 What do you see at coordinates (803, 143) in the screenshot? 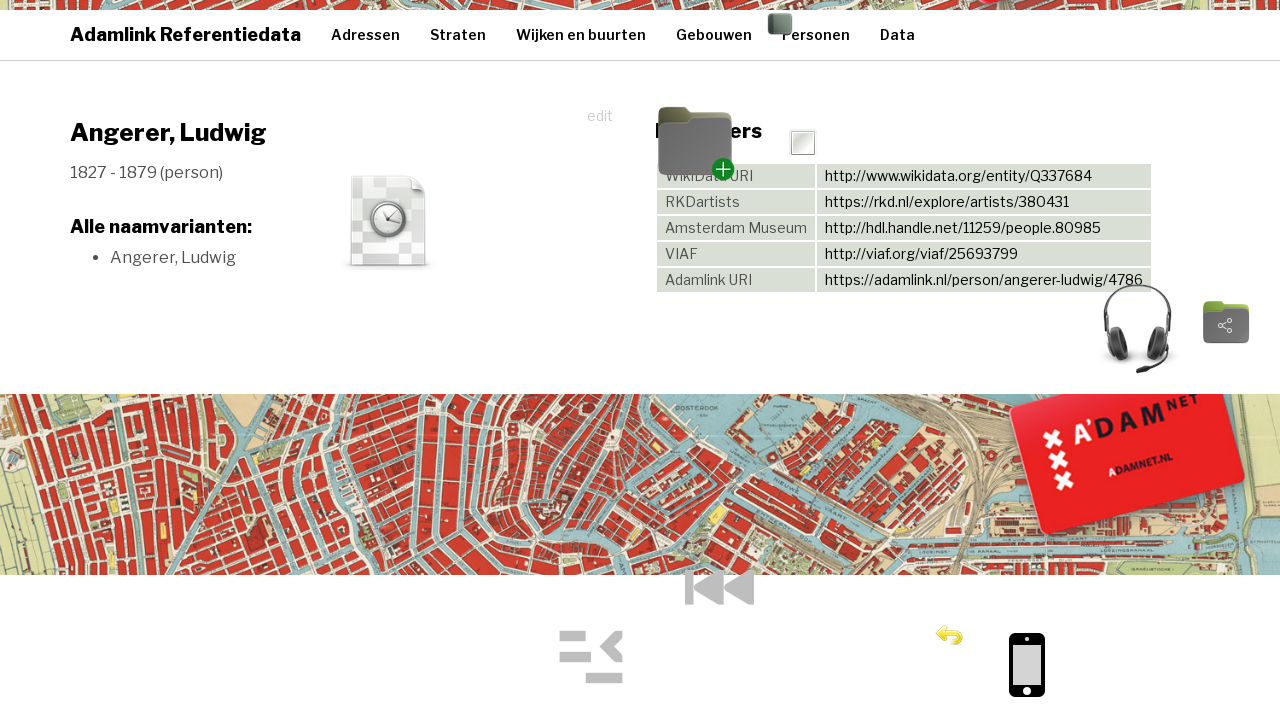
I see `stop media playback` at bounding box center [803, 143].